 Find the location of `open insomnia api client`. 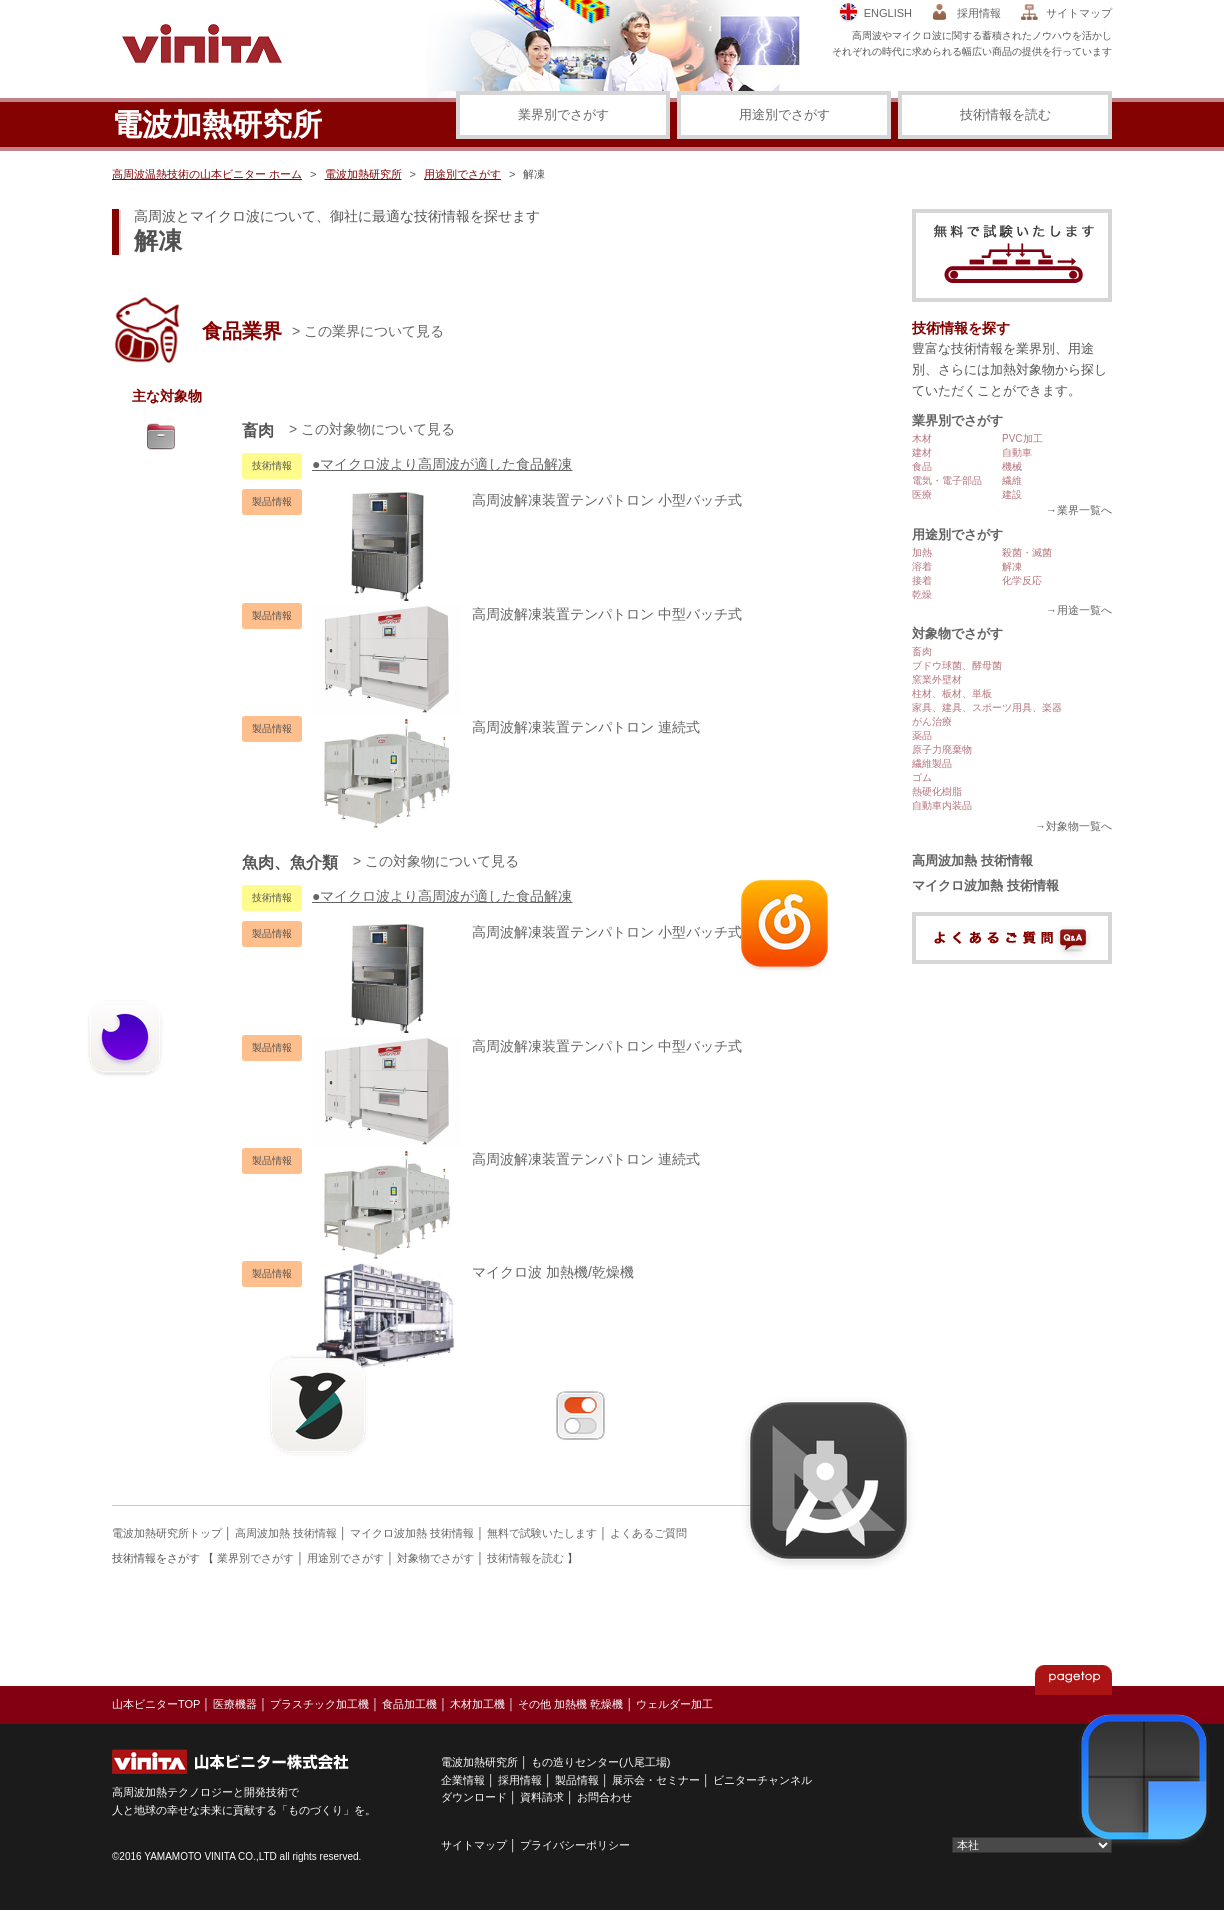

open insomnia api client is located at coordinates (125, 1037).